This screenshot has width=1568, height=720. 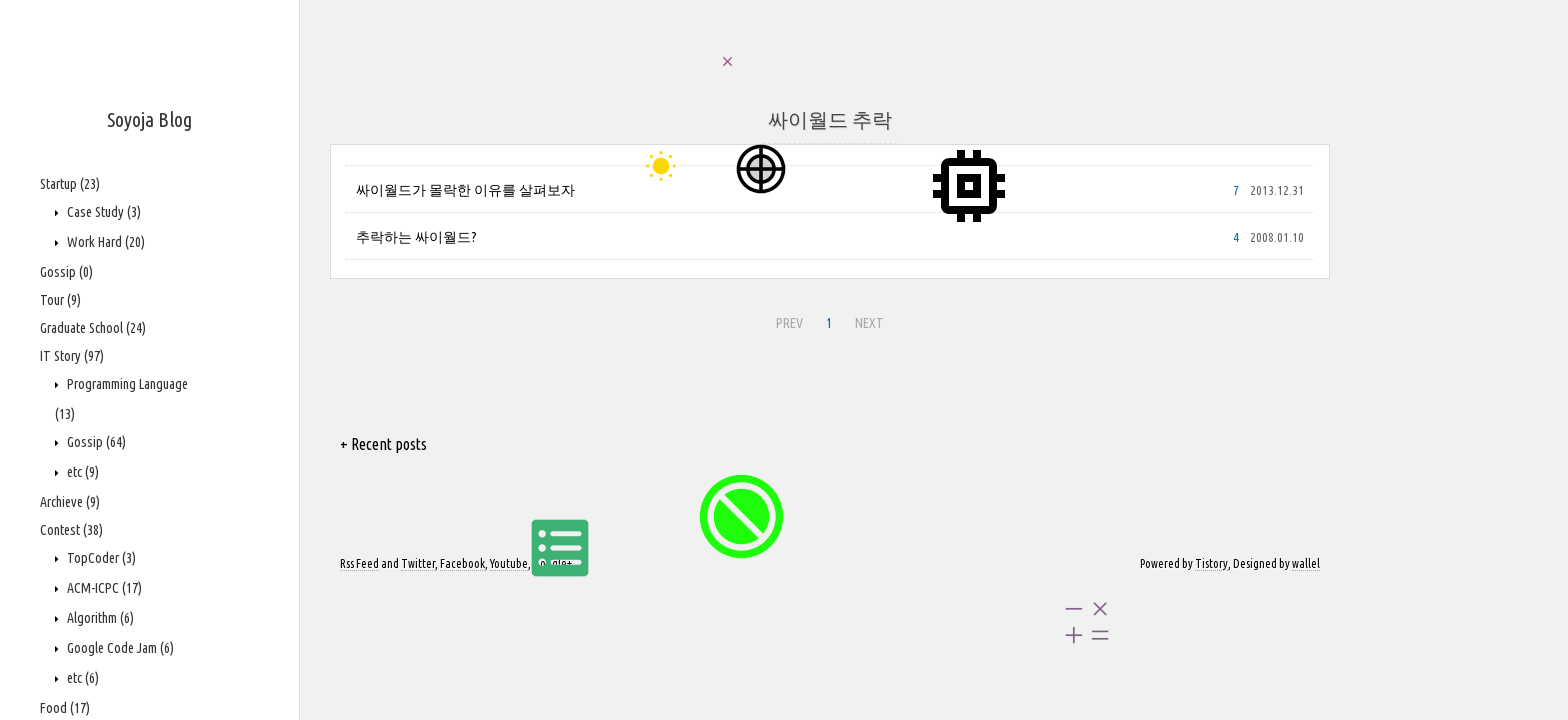 I want to click on view items in list format, so click(x=560, y=548).